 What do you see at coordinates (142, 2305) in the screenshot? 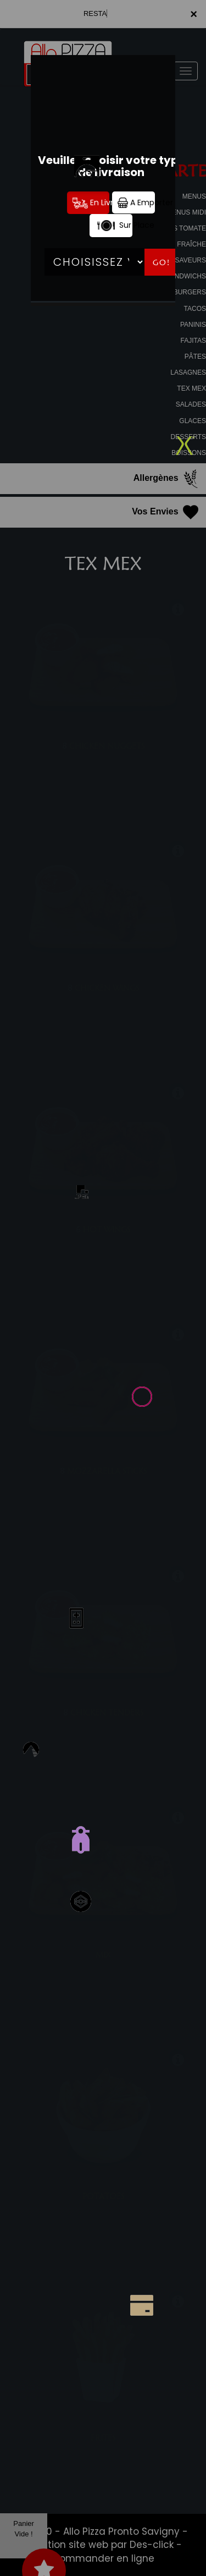
I see `access payment methods` at bounding box center [142, 2305].